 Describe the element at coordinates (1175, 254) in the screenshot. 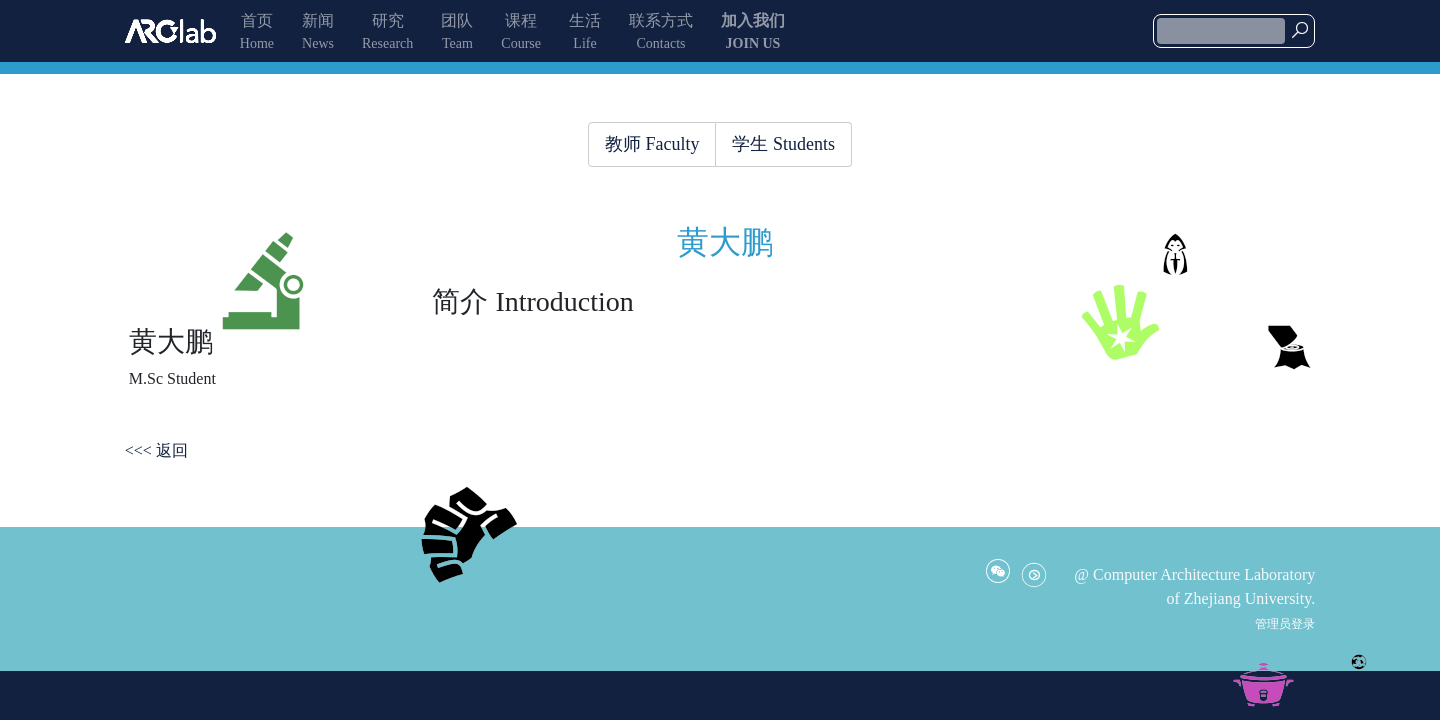

I see `stealth or rogue character class selection` at that location.